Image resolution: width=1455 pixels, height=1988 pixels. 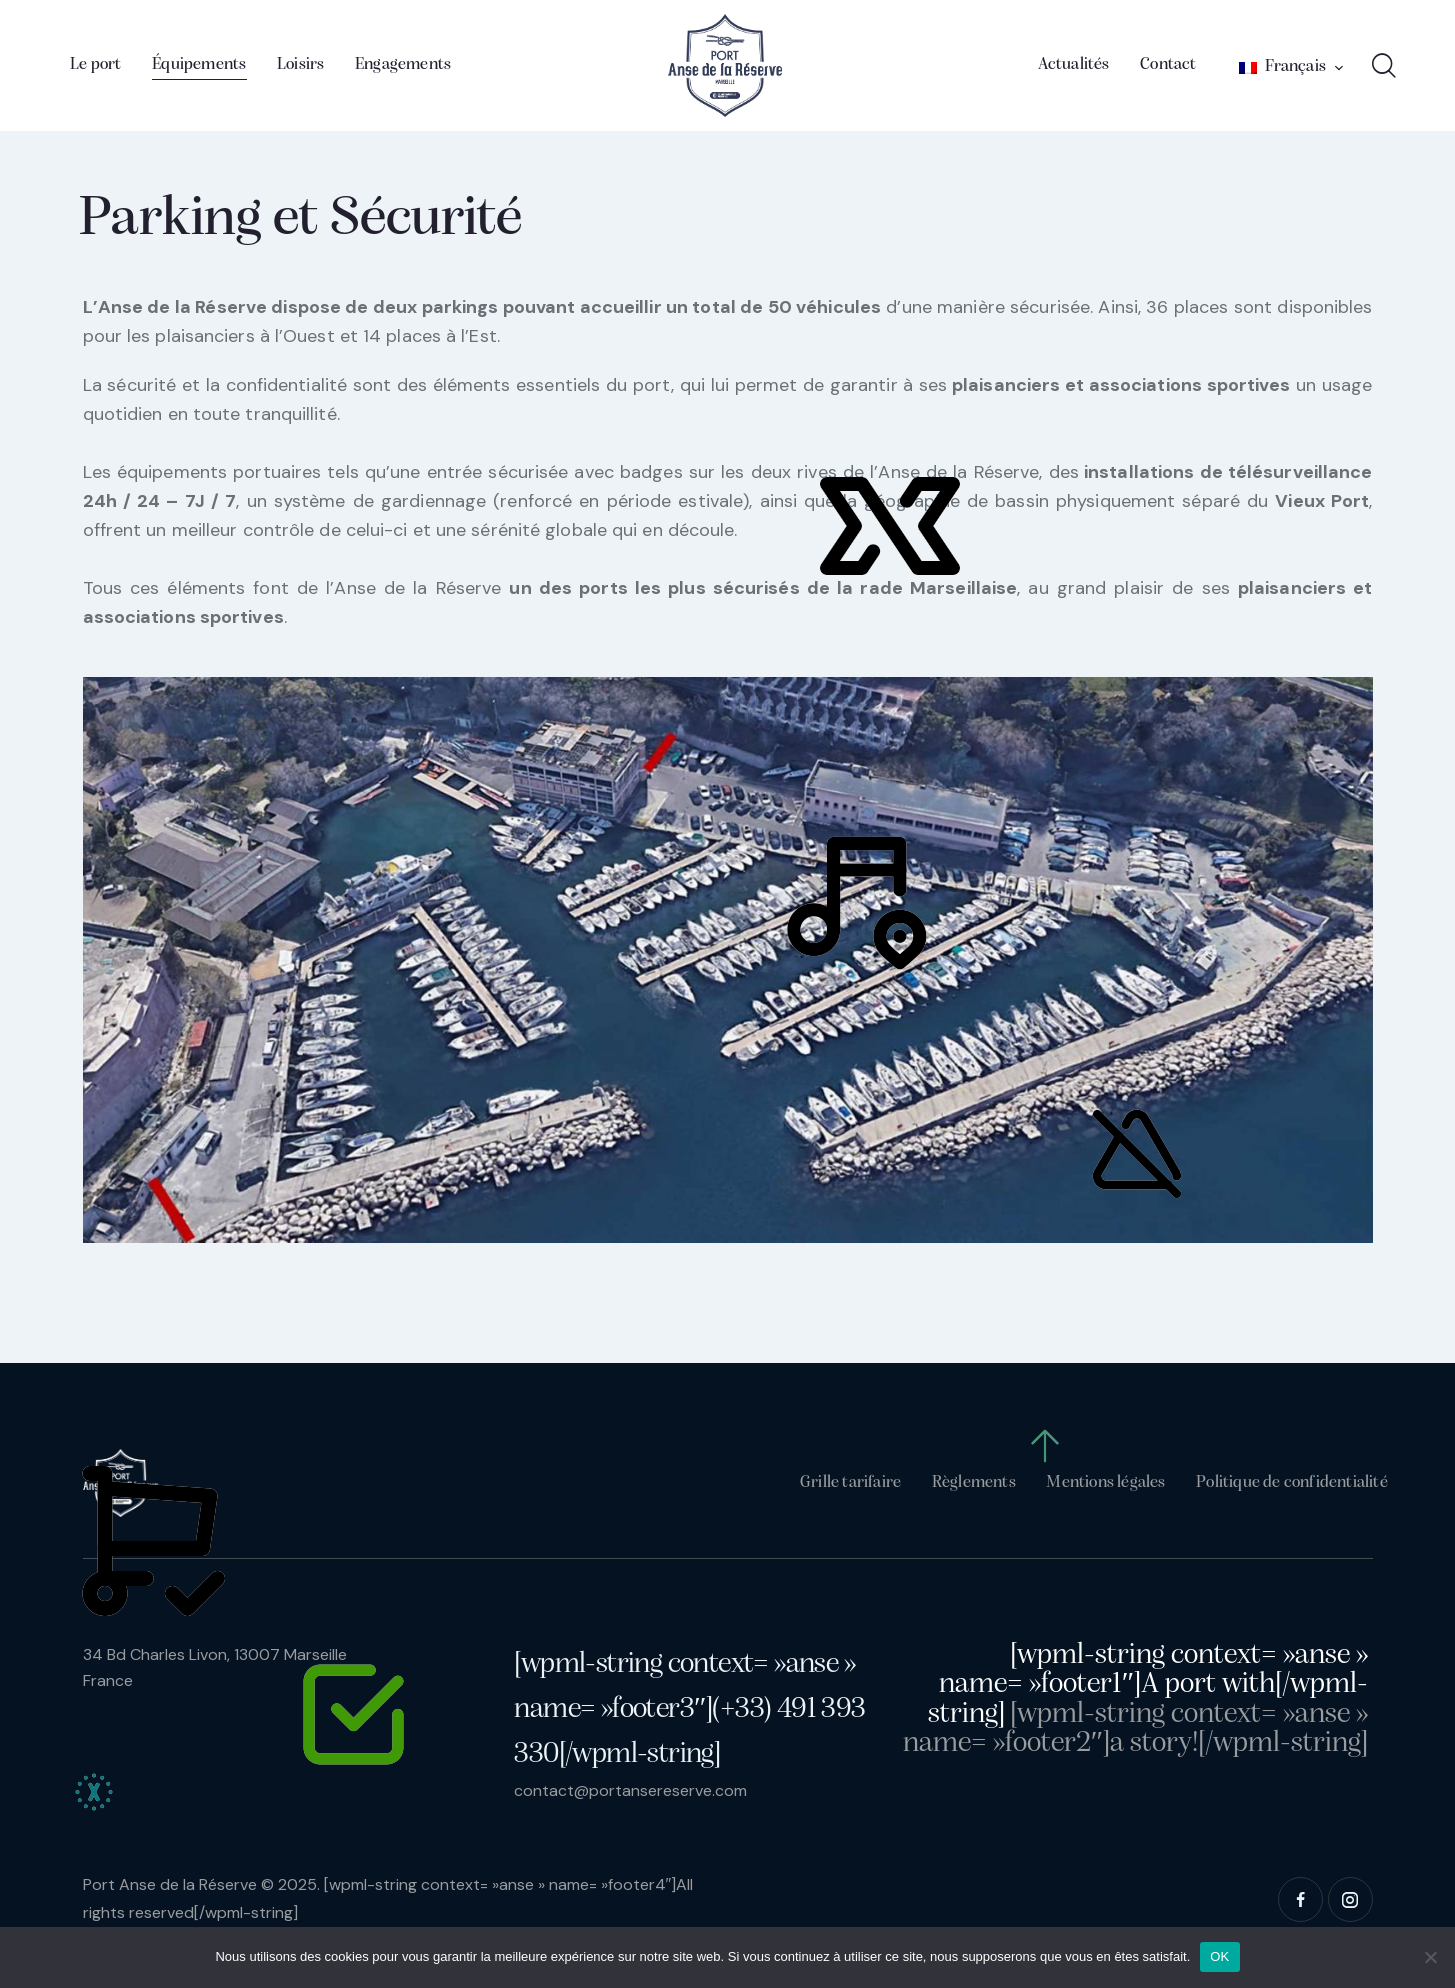 What do you see at coordinates (94, 1792) in the screenshot?
I see `pending or processing cancellation` at bounding box center [94, 1792].